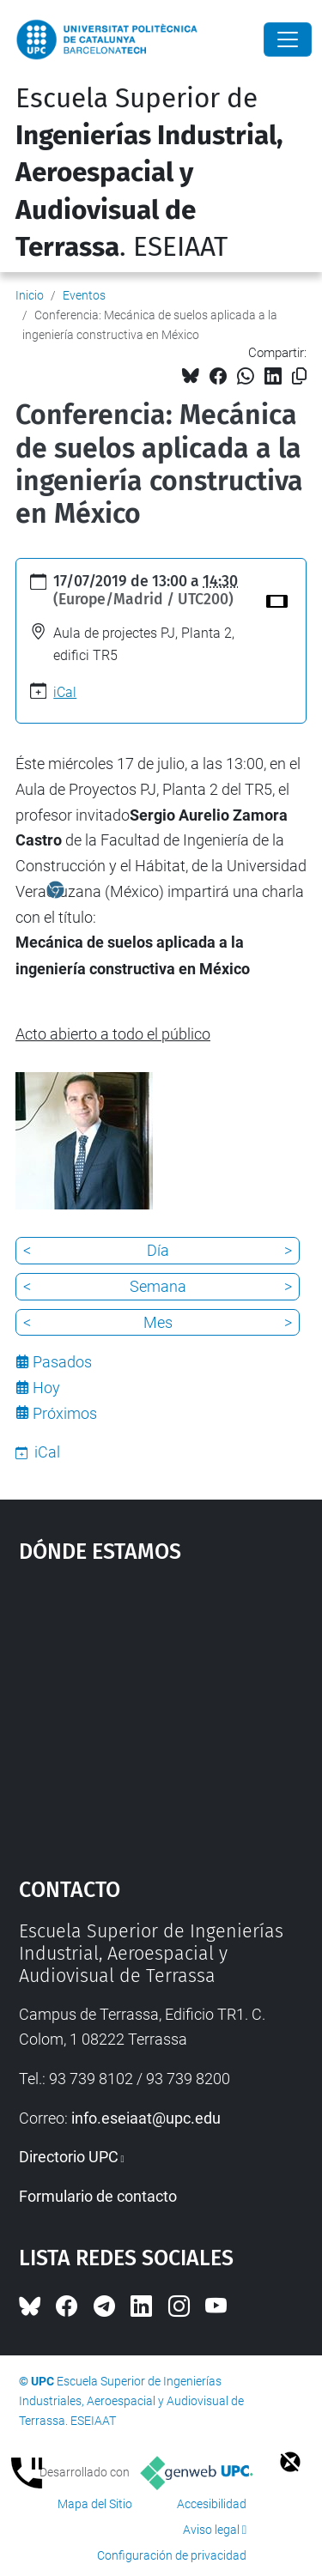 The width and height of the screenshot is (322, 2576). What do you see at coordinates (290, 2462) in the screenshot?
I see `disable compass or navigation features` at bounding box center [290, 2462].